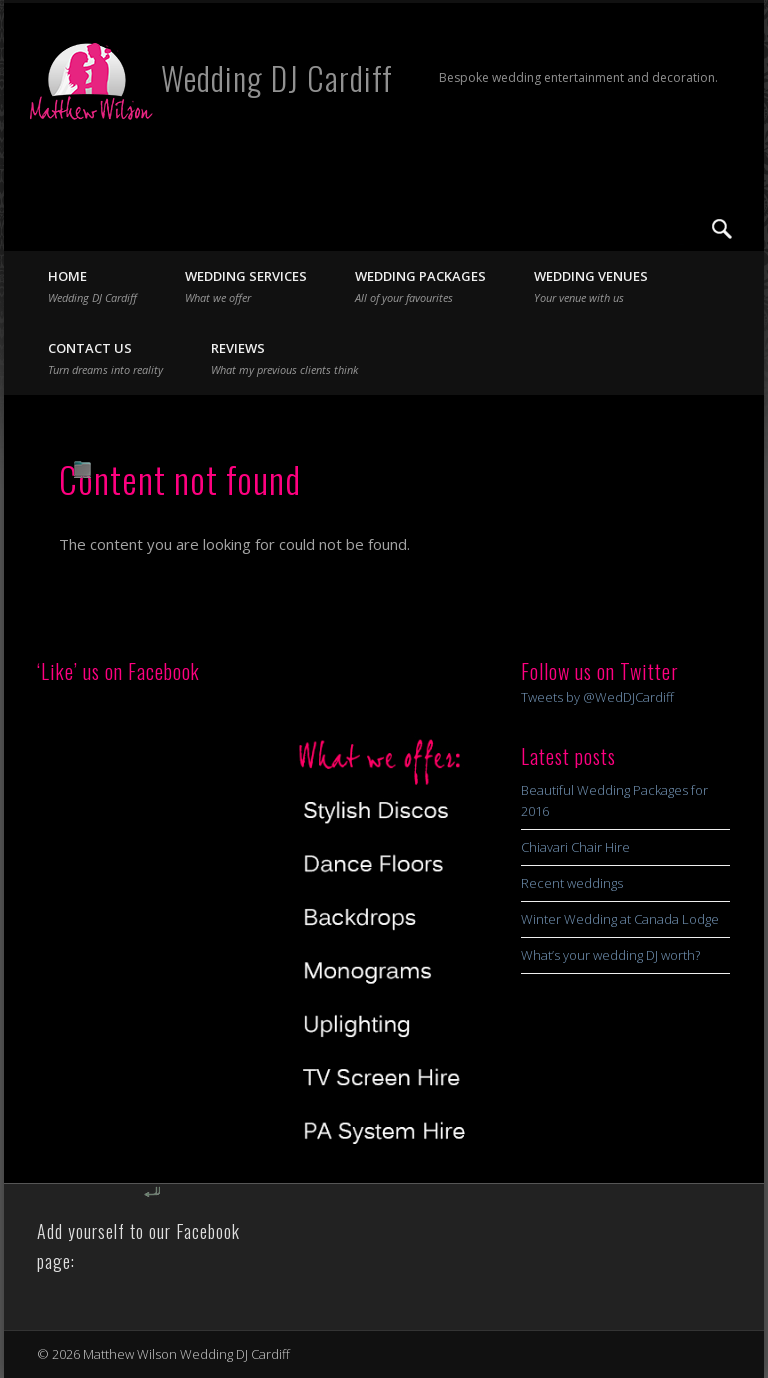  Describe the element at coordinates (82, 469) in the screenshot. I see `access files stored on a remote server` at that location.